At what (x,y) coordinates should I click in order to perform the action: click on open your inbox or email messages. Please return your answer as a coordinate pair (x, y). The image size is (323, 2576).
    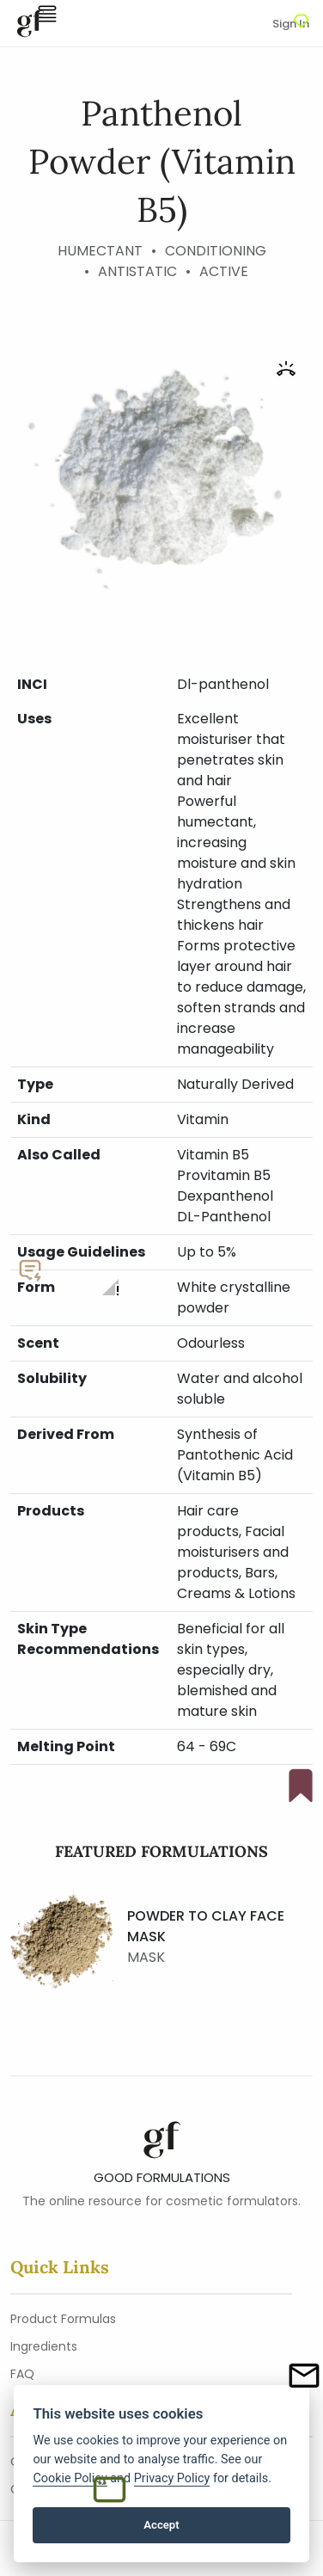
    Looking at the image, I should click on (304, 2376).